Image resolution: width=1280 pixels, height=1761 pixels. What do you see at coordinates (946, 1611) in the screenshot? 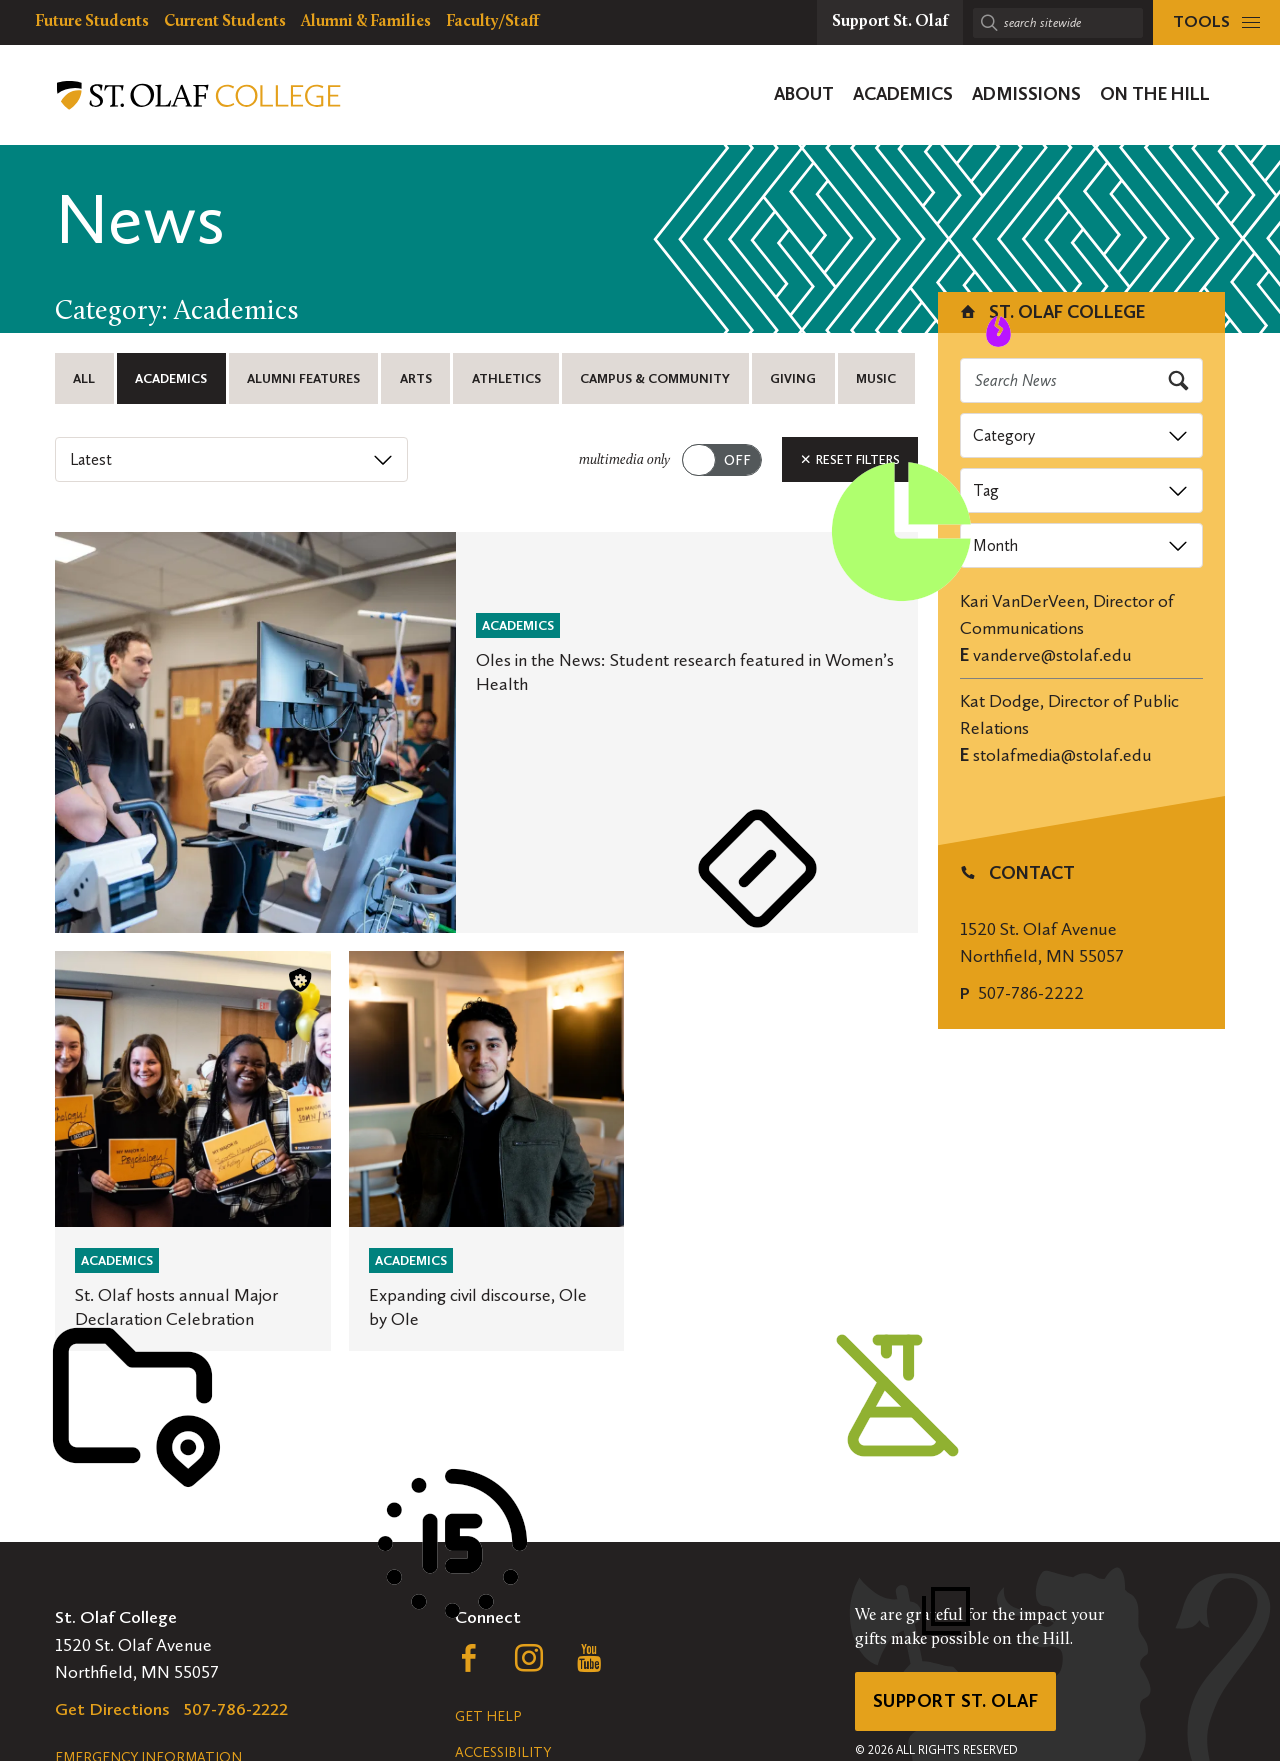
I see `view stacked layers or overlapping elements` at bounding box center [946, 1611].